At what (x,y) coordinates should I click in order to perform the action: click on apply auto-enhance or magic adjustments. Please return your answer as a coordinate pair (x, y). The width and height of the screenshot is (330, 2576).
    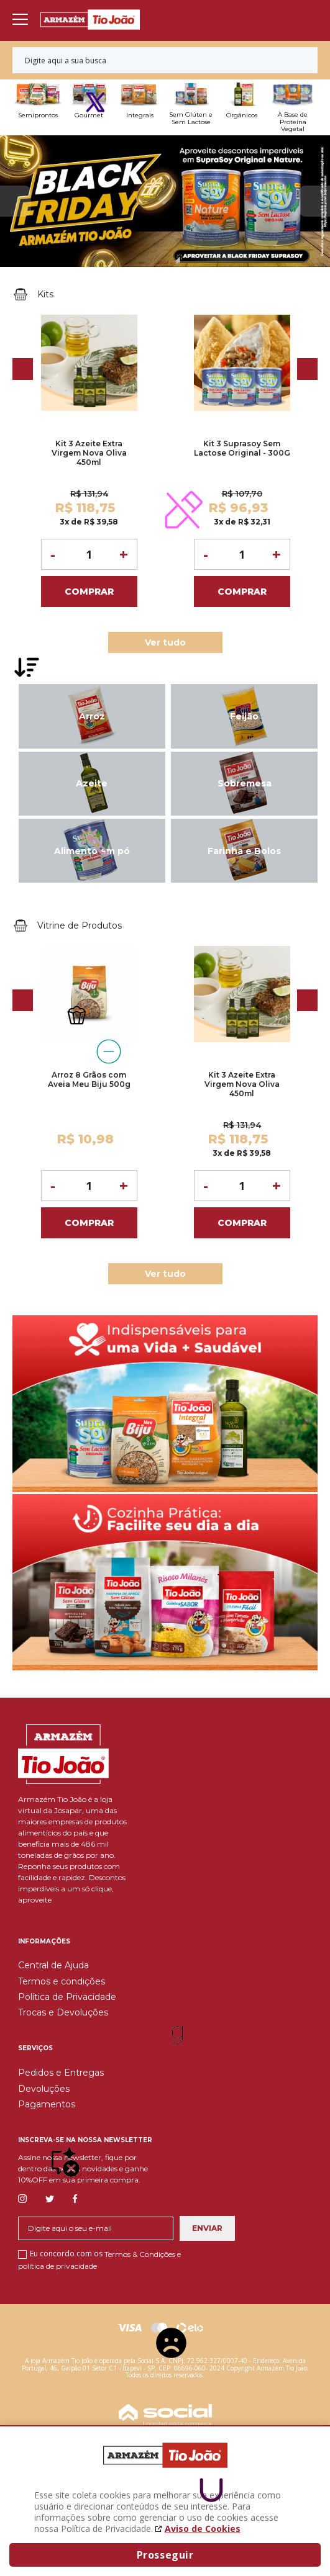
    Looking at the image, I should click on (93, 841).